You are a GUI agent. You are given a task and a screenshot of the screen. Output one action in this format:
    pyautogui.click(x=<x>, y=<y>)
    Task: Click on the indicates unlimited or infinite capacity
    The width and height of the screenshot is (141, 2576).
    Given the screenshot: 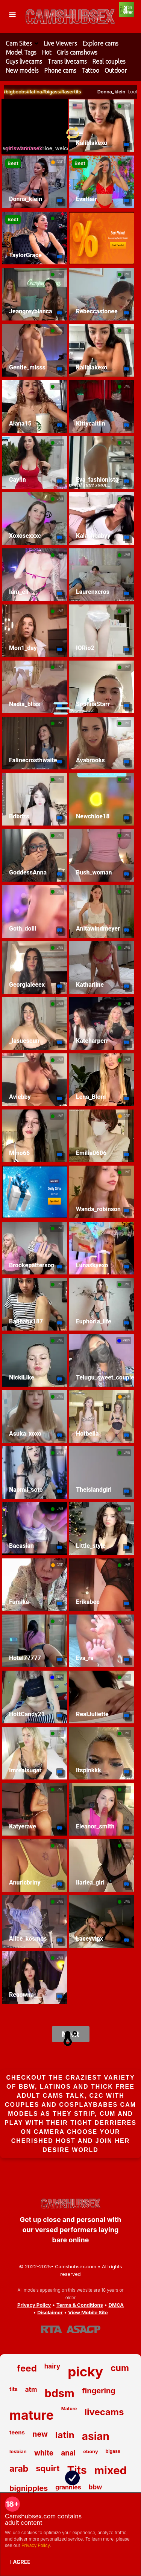 What is the action you would take?
    pyautogui.click(x=31, y=879)
    